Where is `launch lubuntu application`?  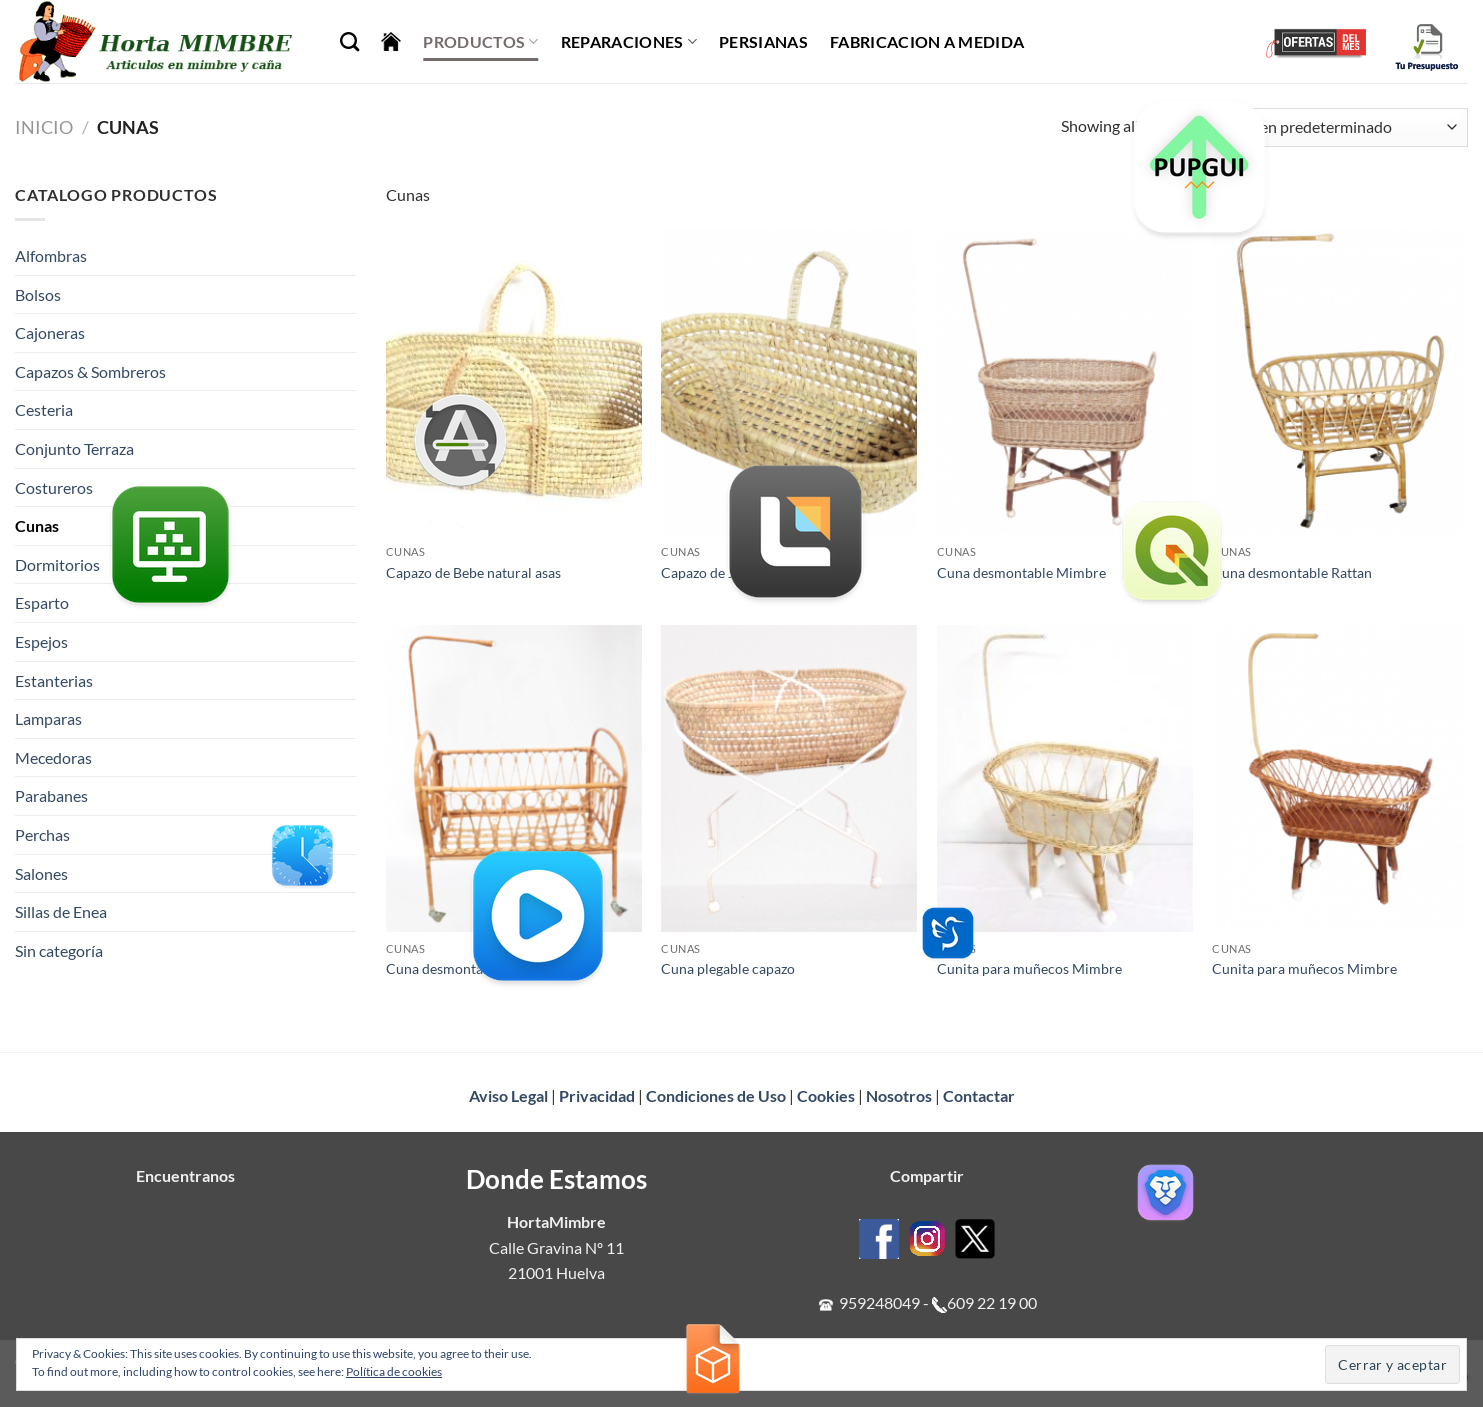
launch lubuntu application is located at coordinates (948, 933).